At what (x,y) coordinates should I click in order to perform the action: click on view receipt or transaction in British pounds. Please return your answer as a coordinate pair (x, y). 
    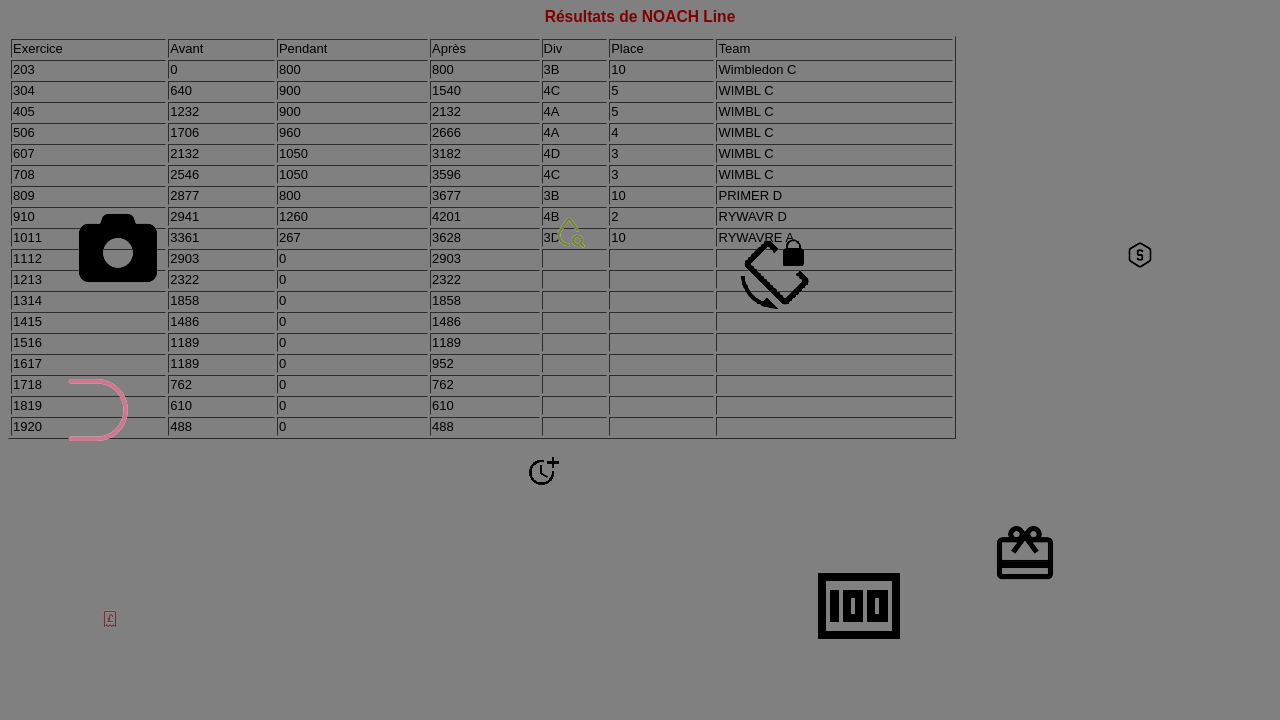
    Looking at the image, I should click on (110, 619).